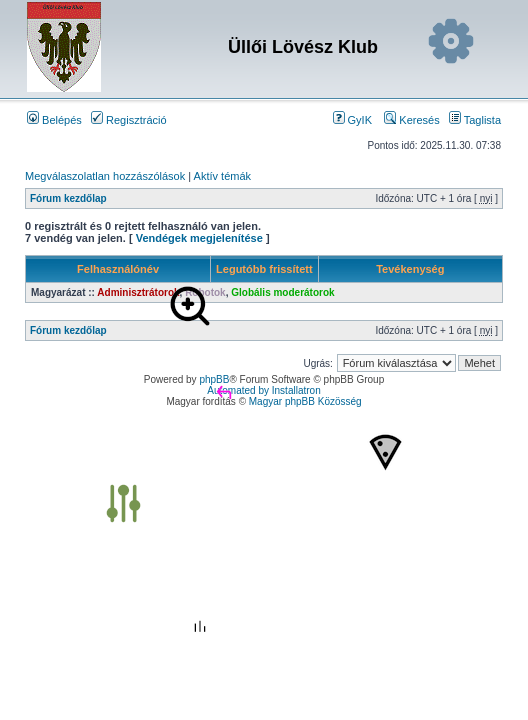  Describe the element at coordinates (190, 306) in the screenshot. I see `zoom in on content` at that location.